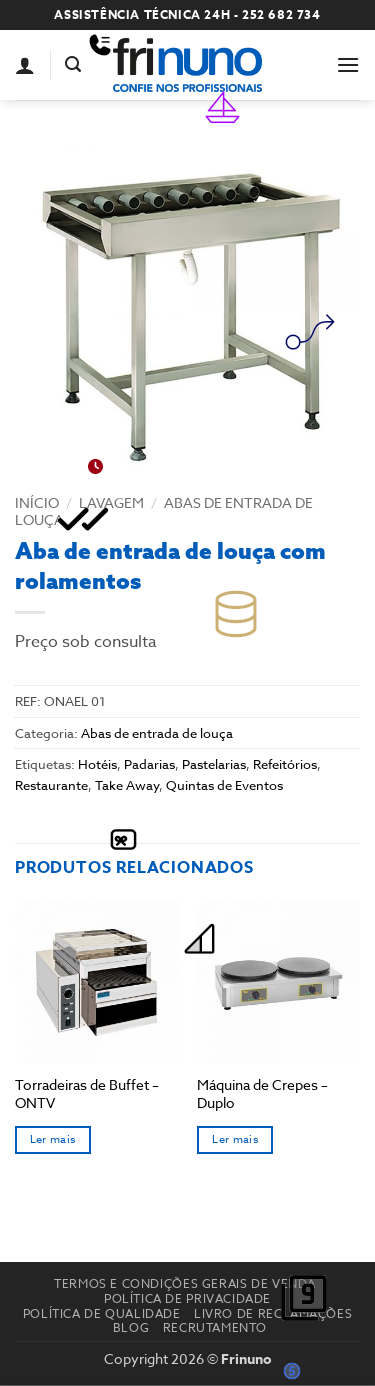 The height and width of the screenshot is (1386, 375). I want to click on view time or clock settings, so click(95, 466).